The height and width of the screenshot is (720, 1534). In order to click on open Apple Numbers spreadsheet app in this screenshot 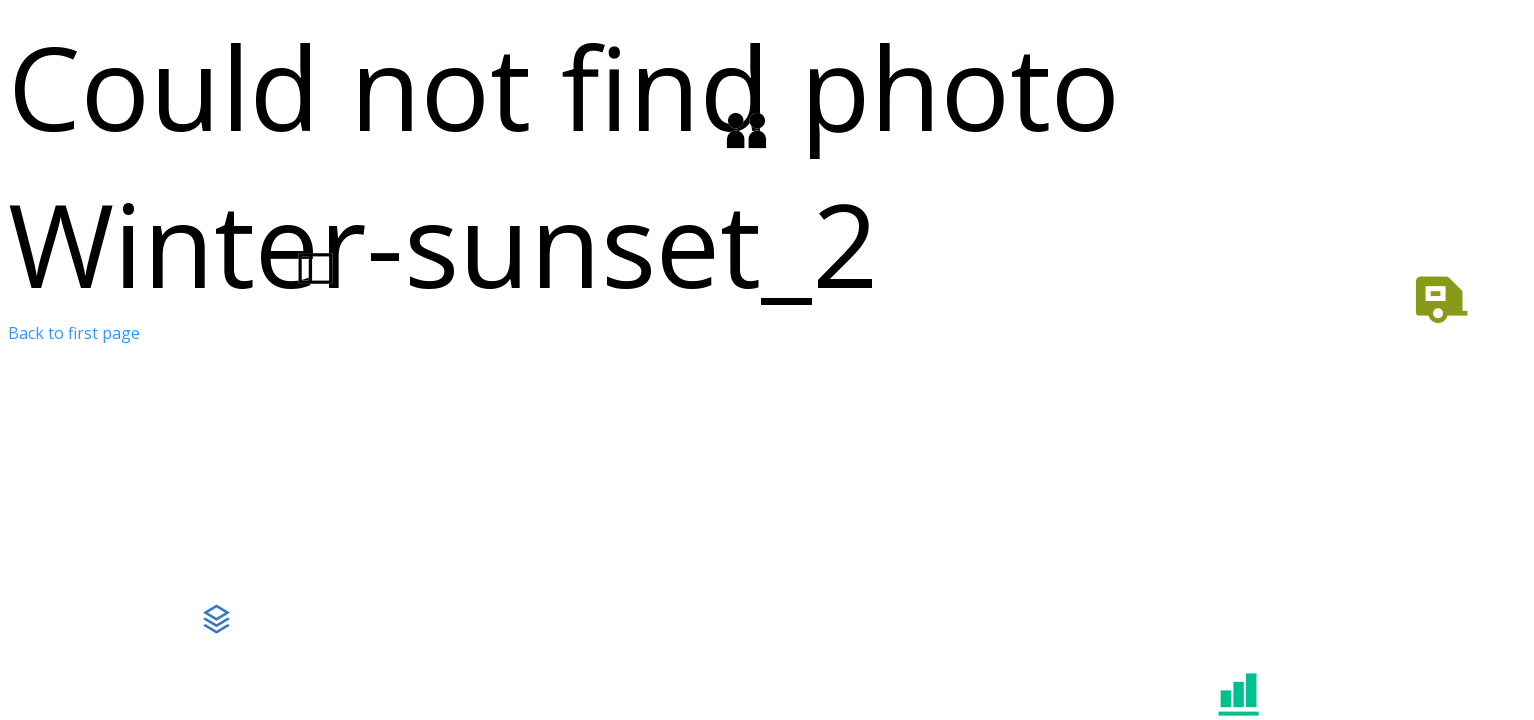, I will do `click(1237, 694)`.